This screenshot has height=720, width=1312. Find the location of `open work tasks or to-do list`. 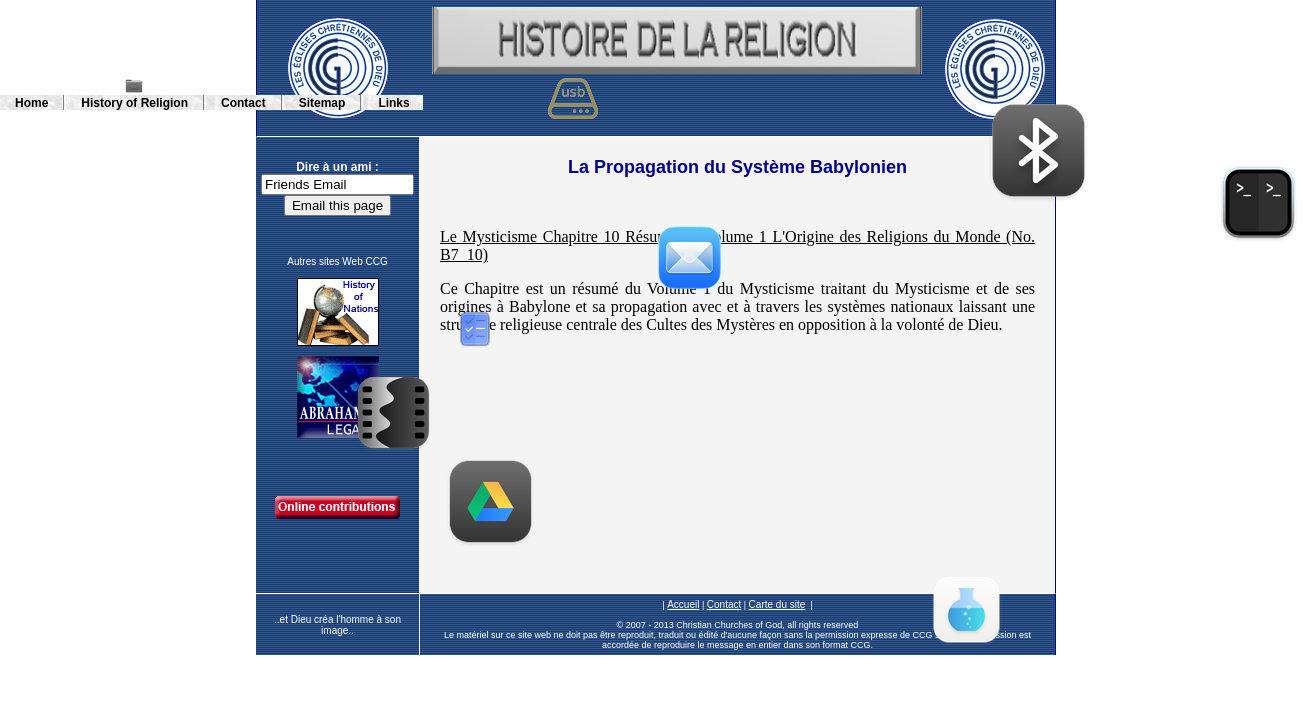

open work tasks or to-do list is located at coordinates (475, 329).